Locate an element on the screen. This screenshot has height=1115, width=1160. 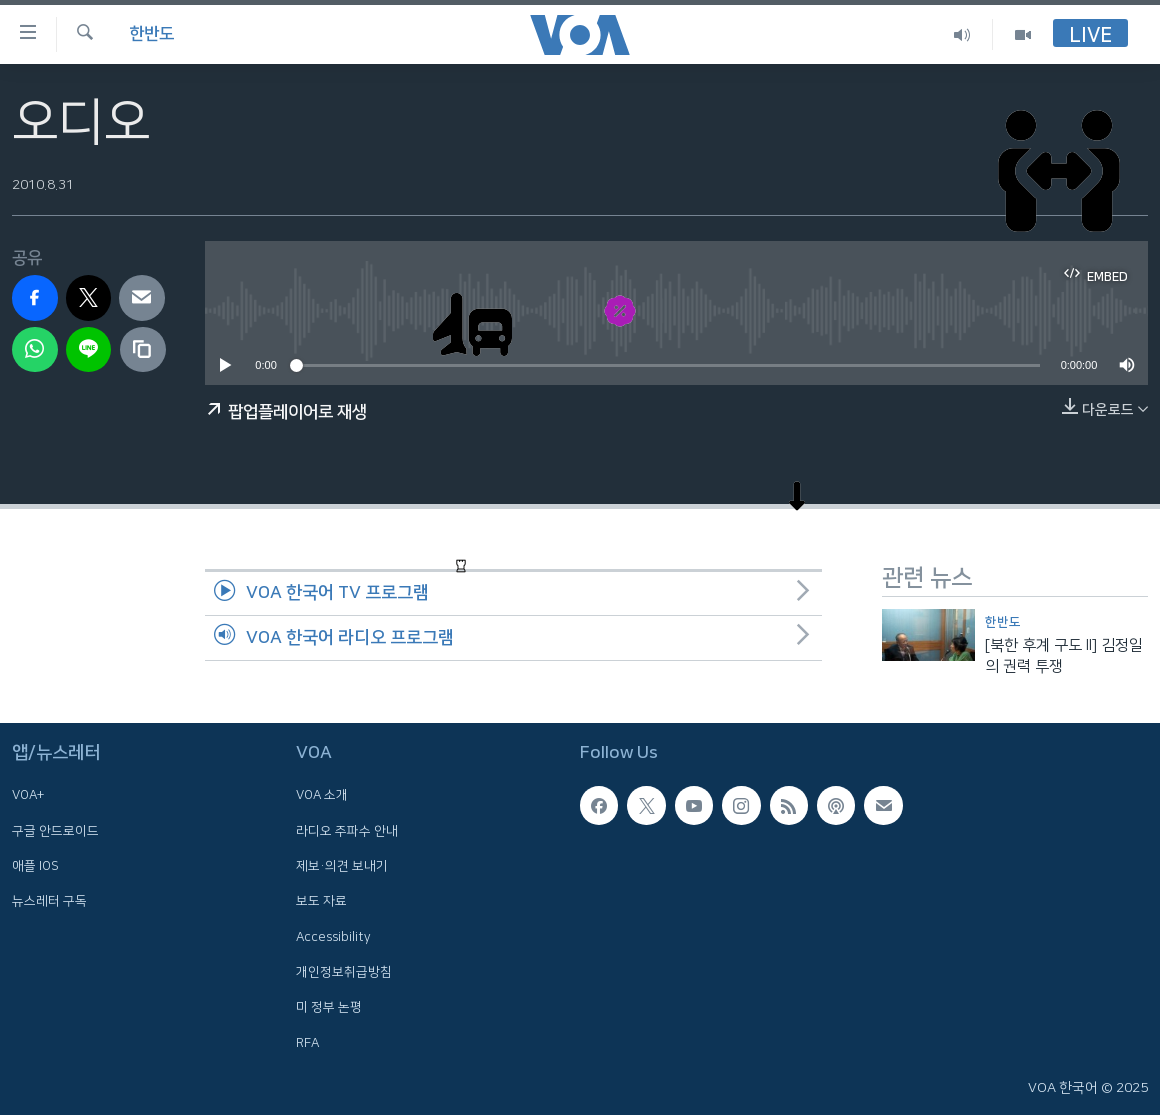
chess game or strategy-related feature is located at coordinates (461, 566).